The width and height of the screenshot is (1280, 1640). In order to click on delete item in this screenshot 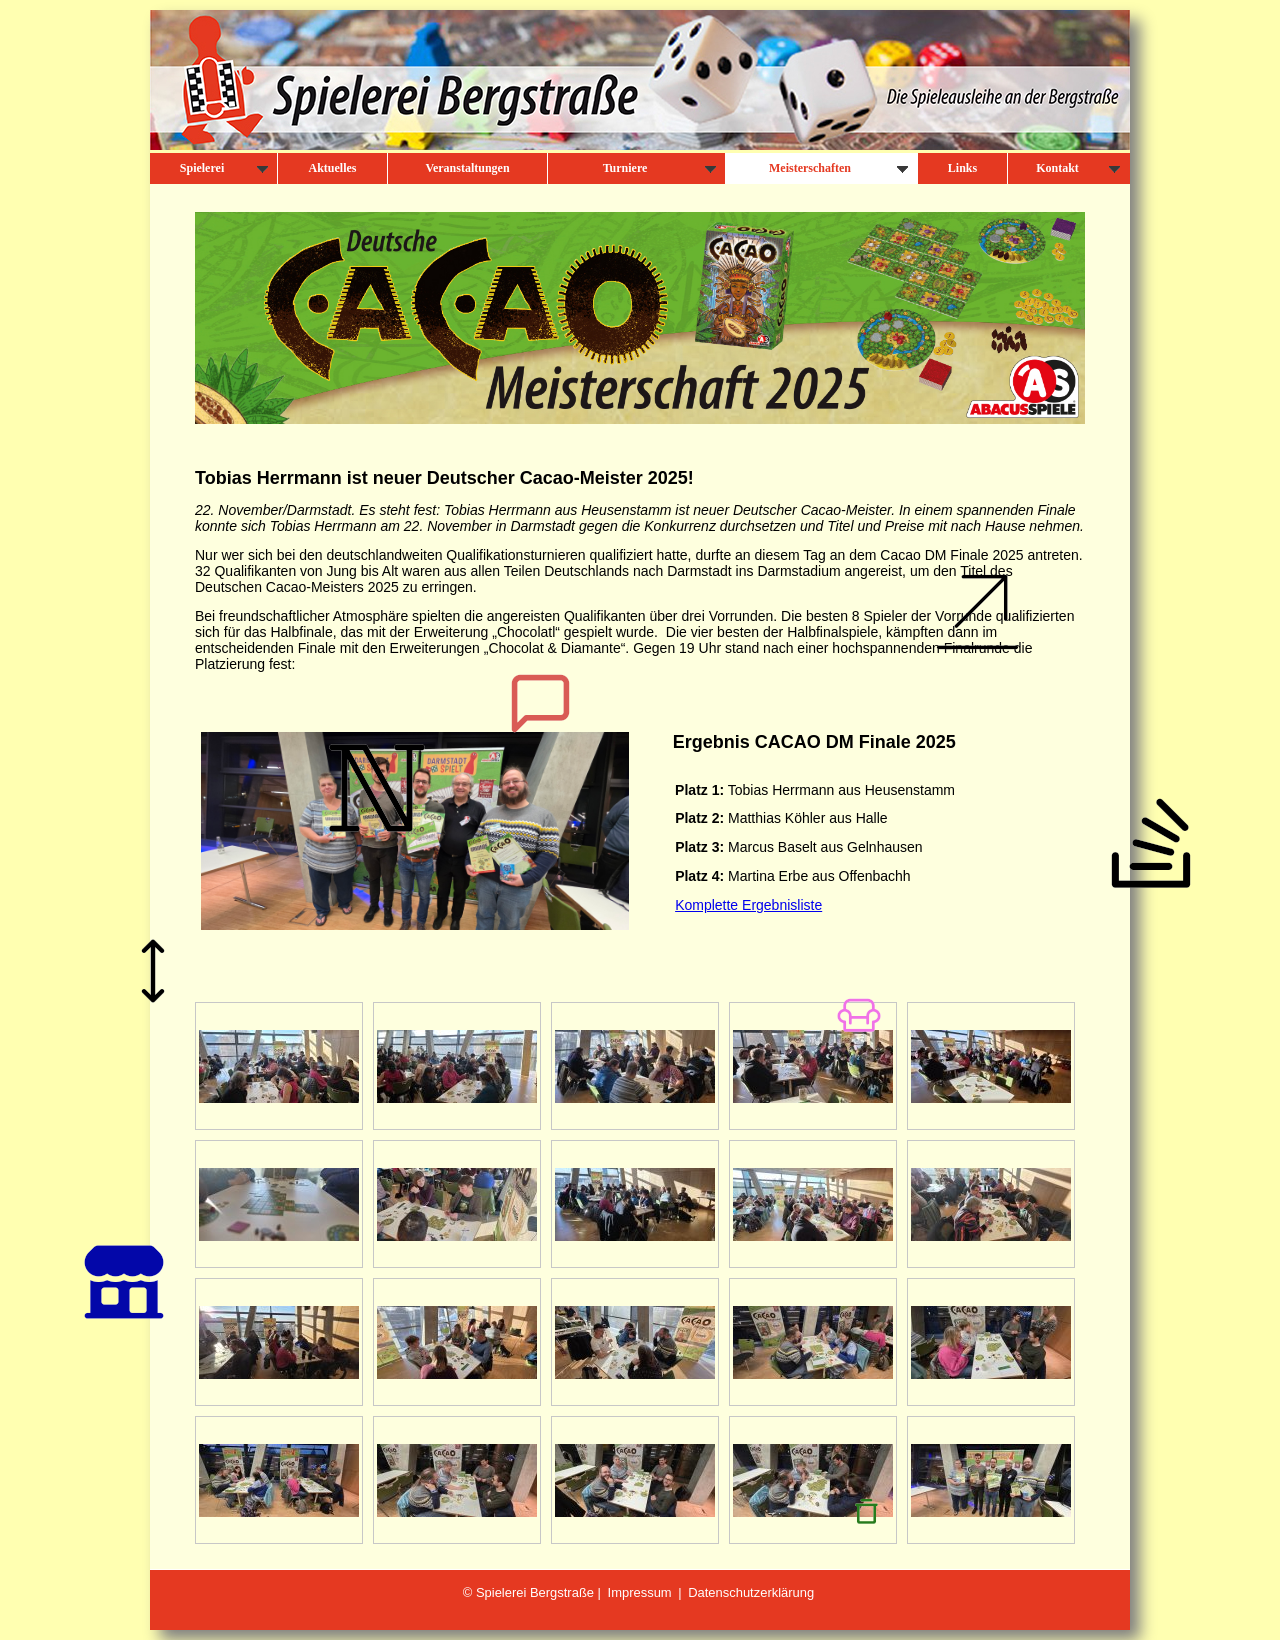, I will do `click(866, 1512)`.